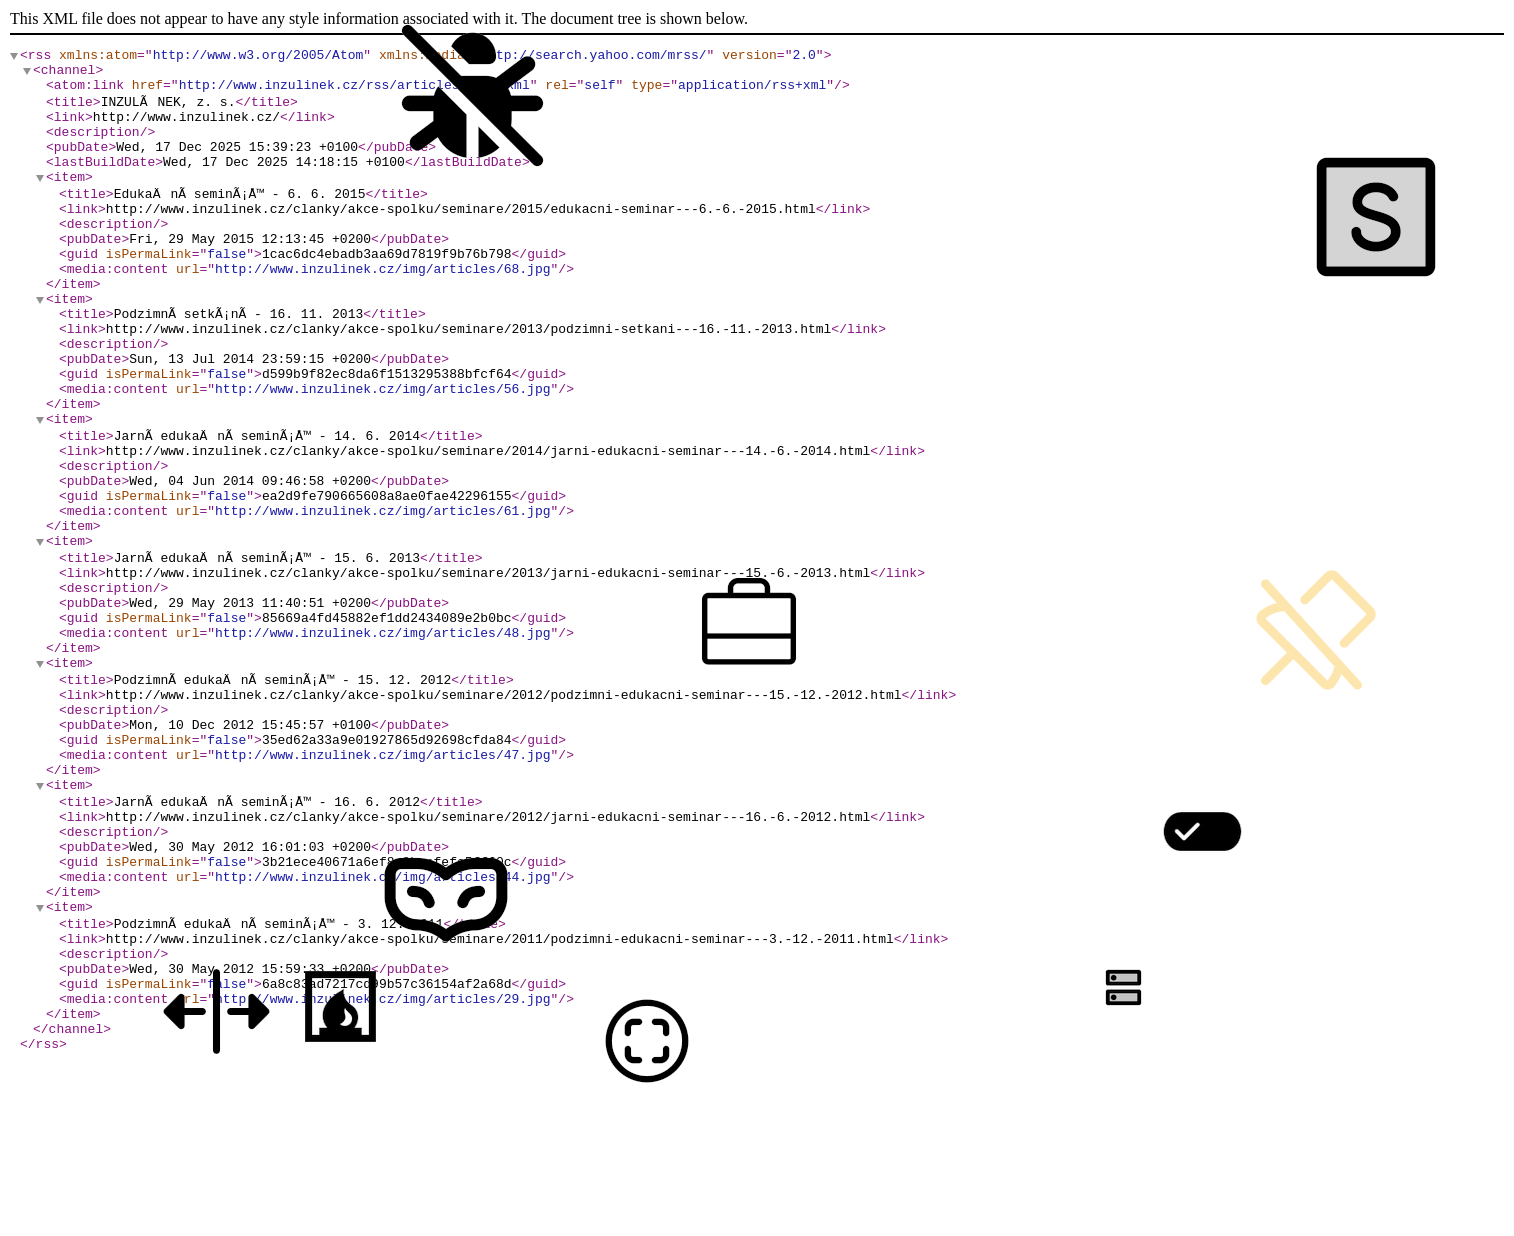  What do you see at coordinates (1311, 634) in the screenshot?
I see `unpin an item from its current position` at bounding box center [1311, 634].